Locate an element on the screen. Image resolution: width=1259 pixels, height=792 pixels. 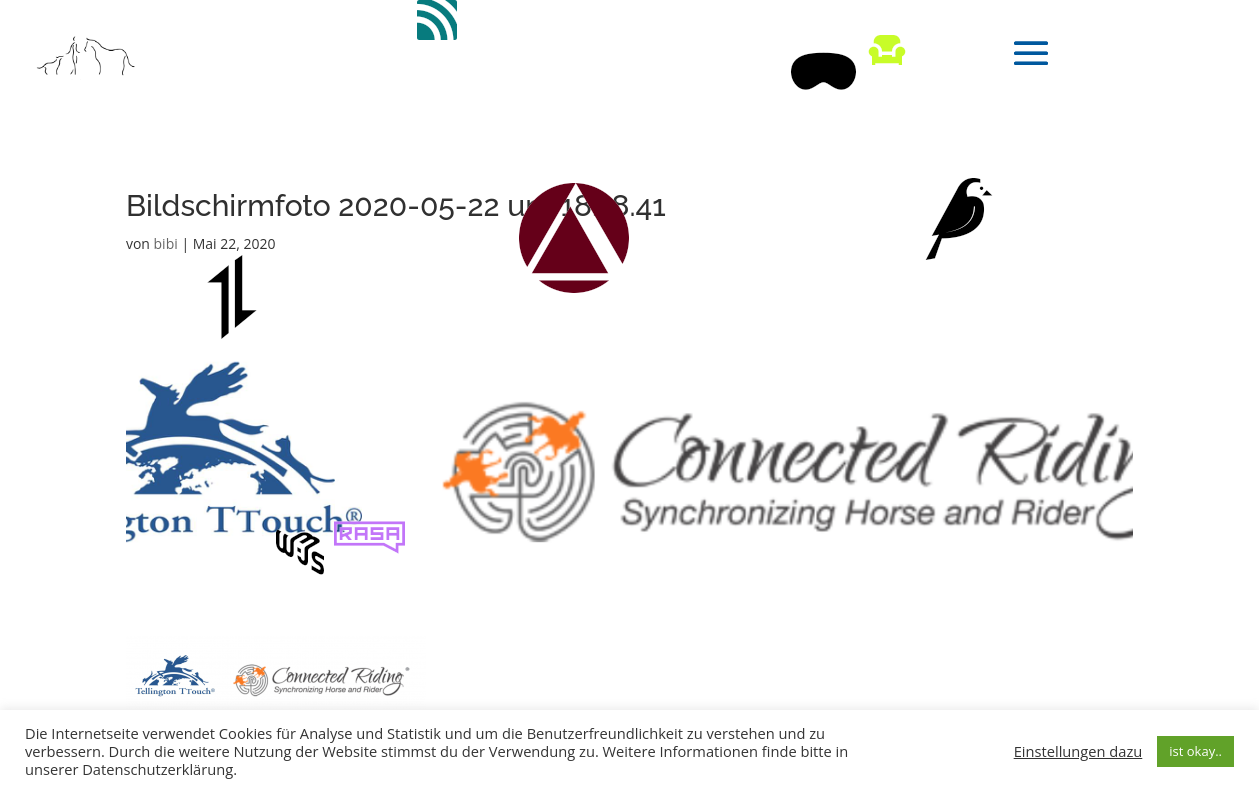
access virtual reality or immersive mode is located at coordinates (823, 70).